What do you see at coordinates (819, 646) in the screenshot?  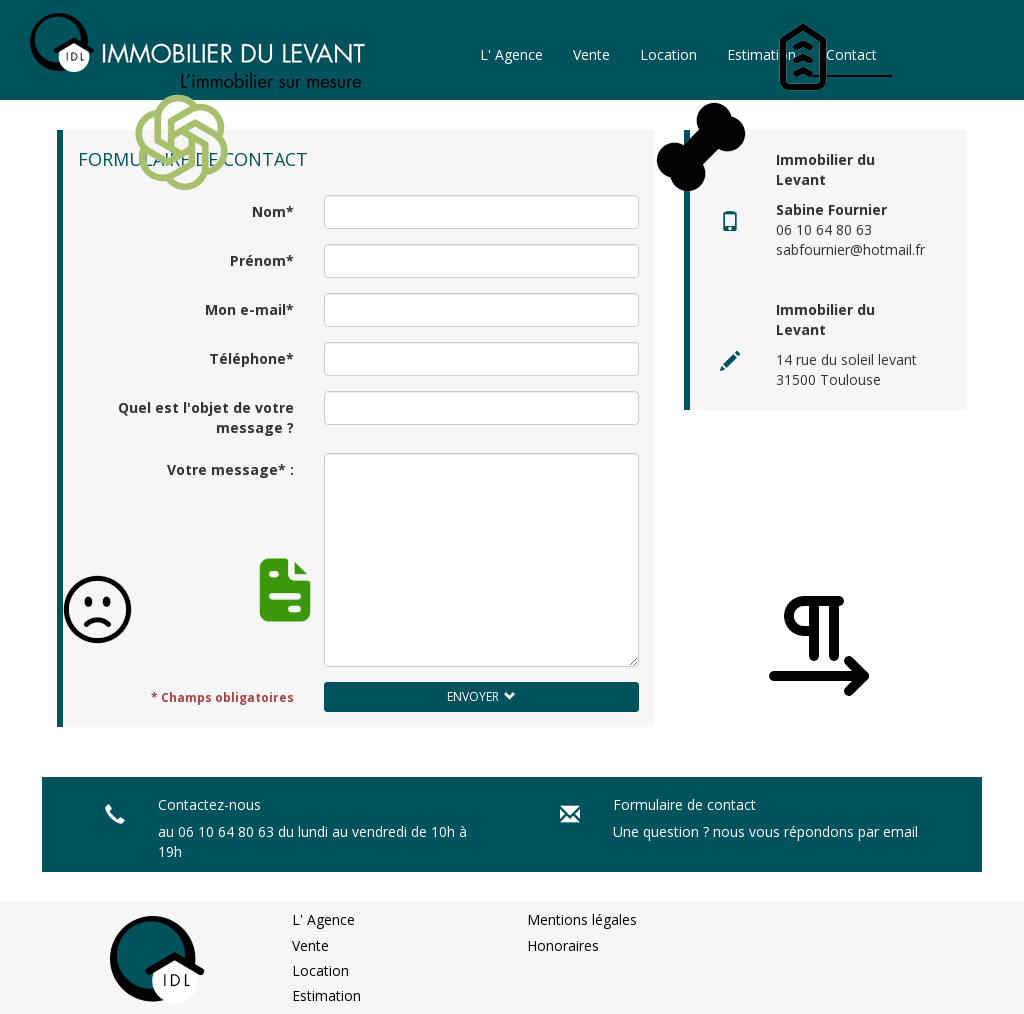 I see `move paragraph to the right` at bounding box center [819, 646].